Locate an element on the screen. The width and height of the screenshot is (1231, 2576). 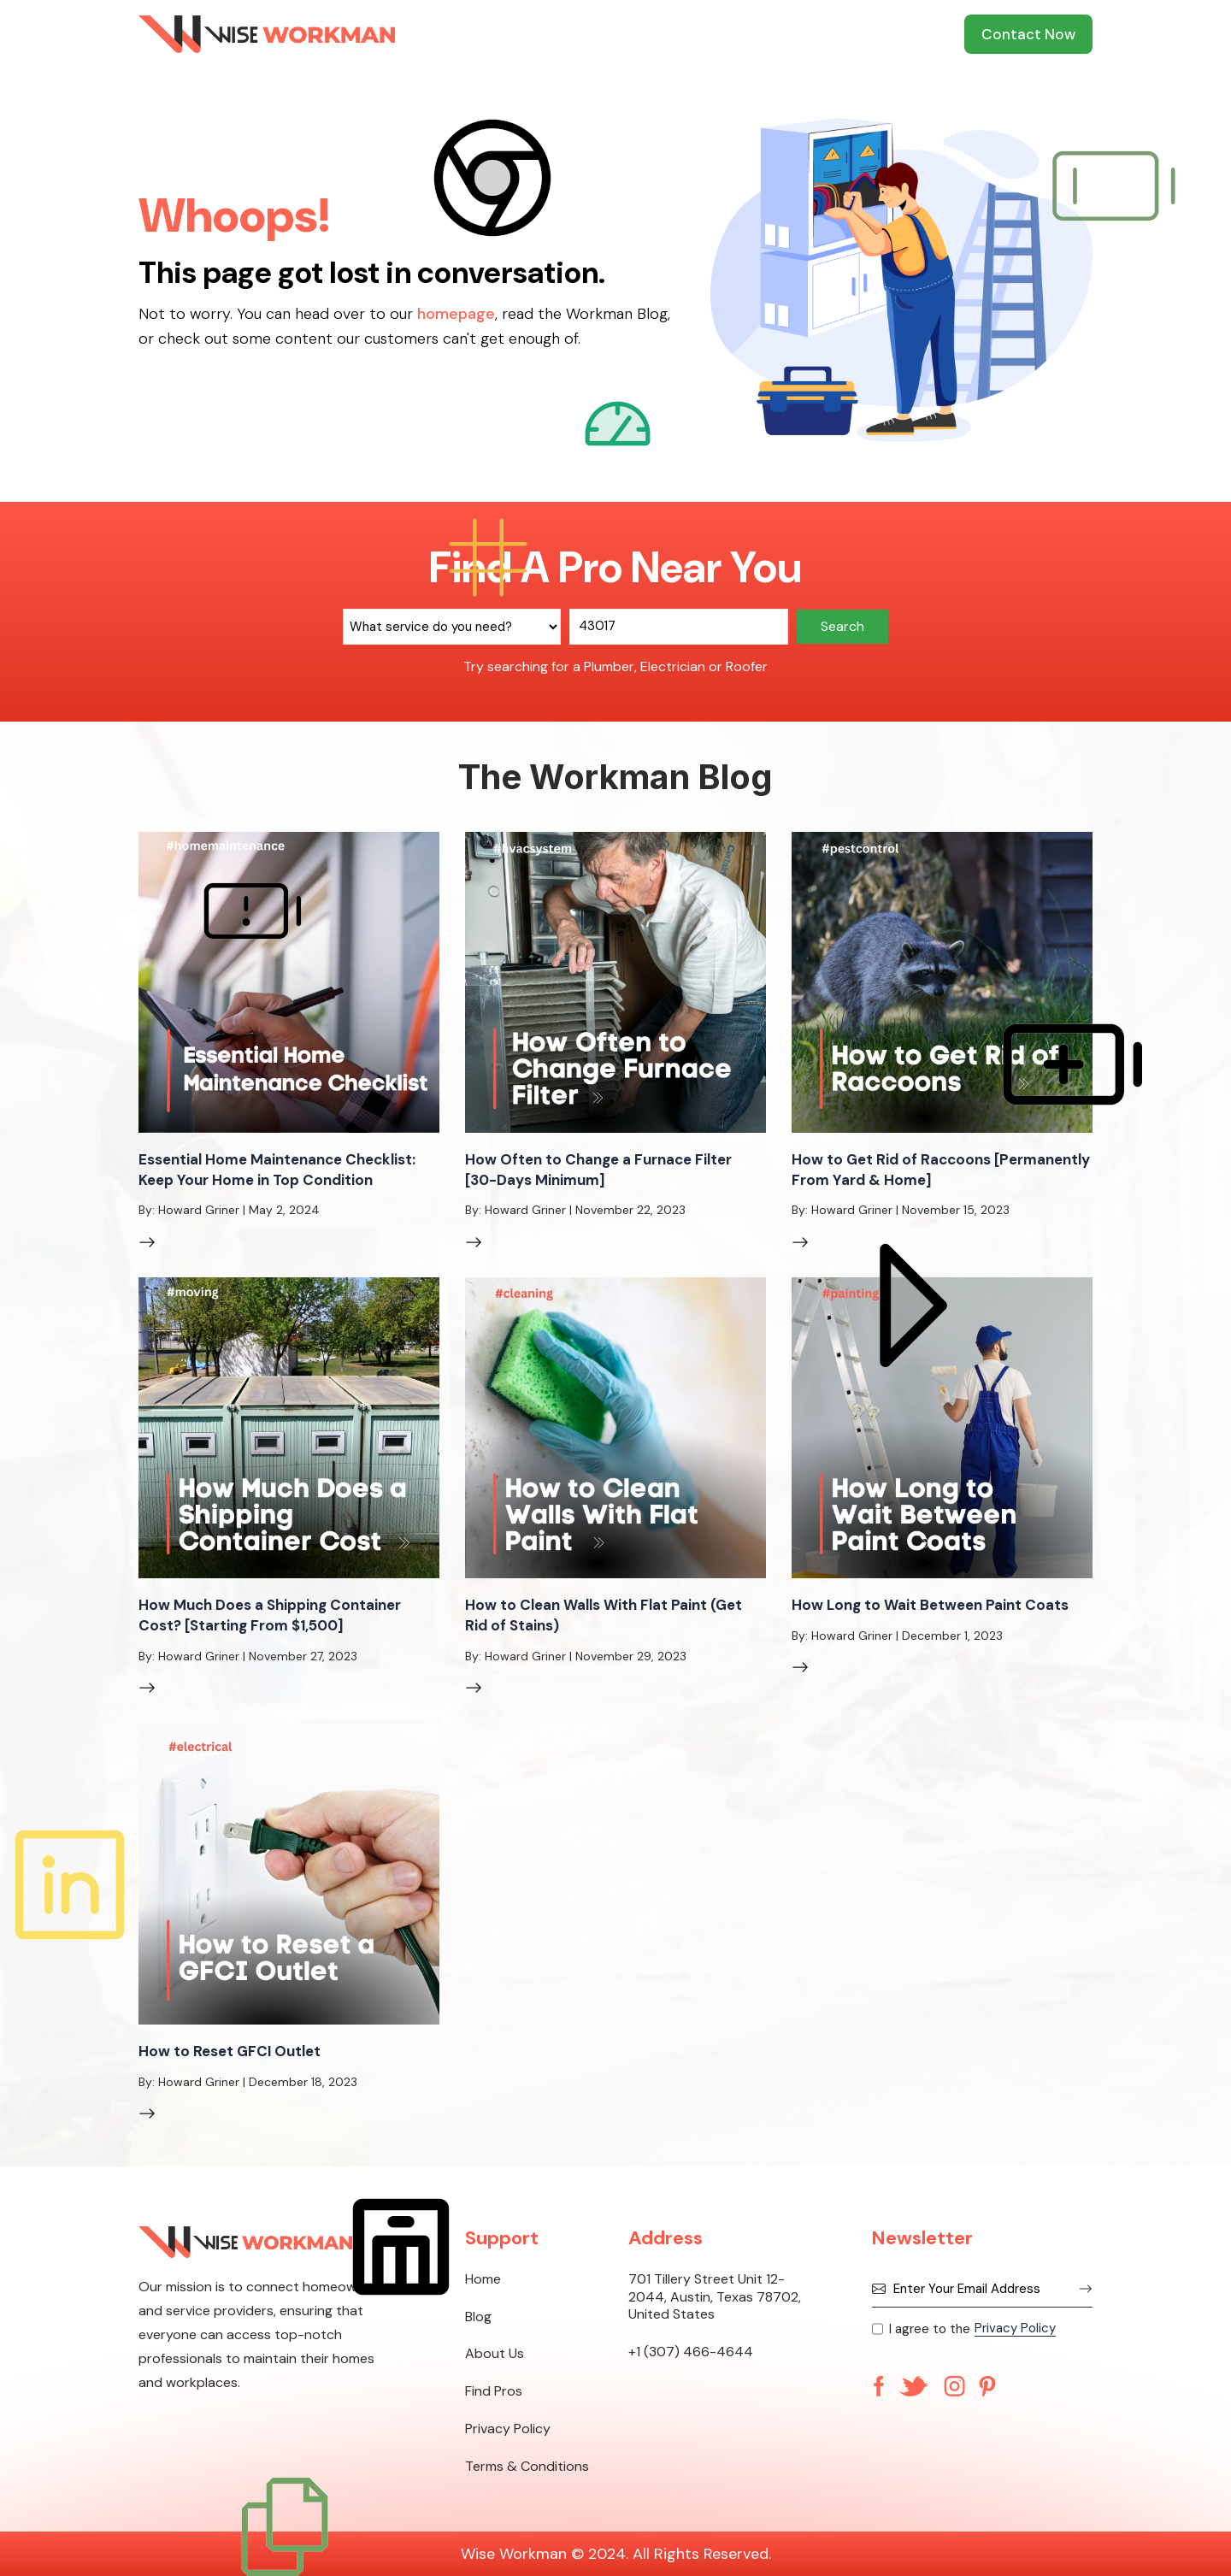
view performance or speed metrics is located at coordinates (617, 427).